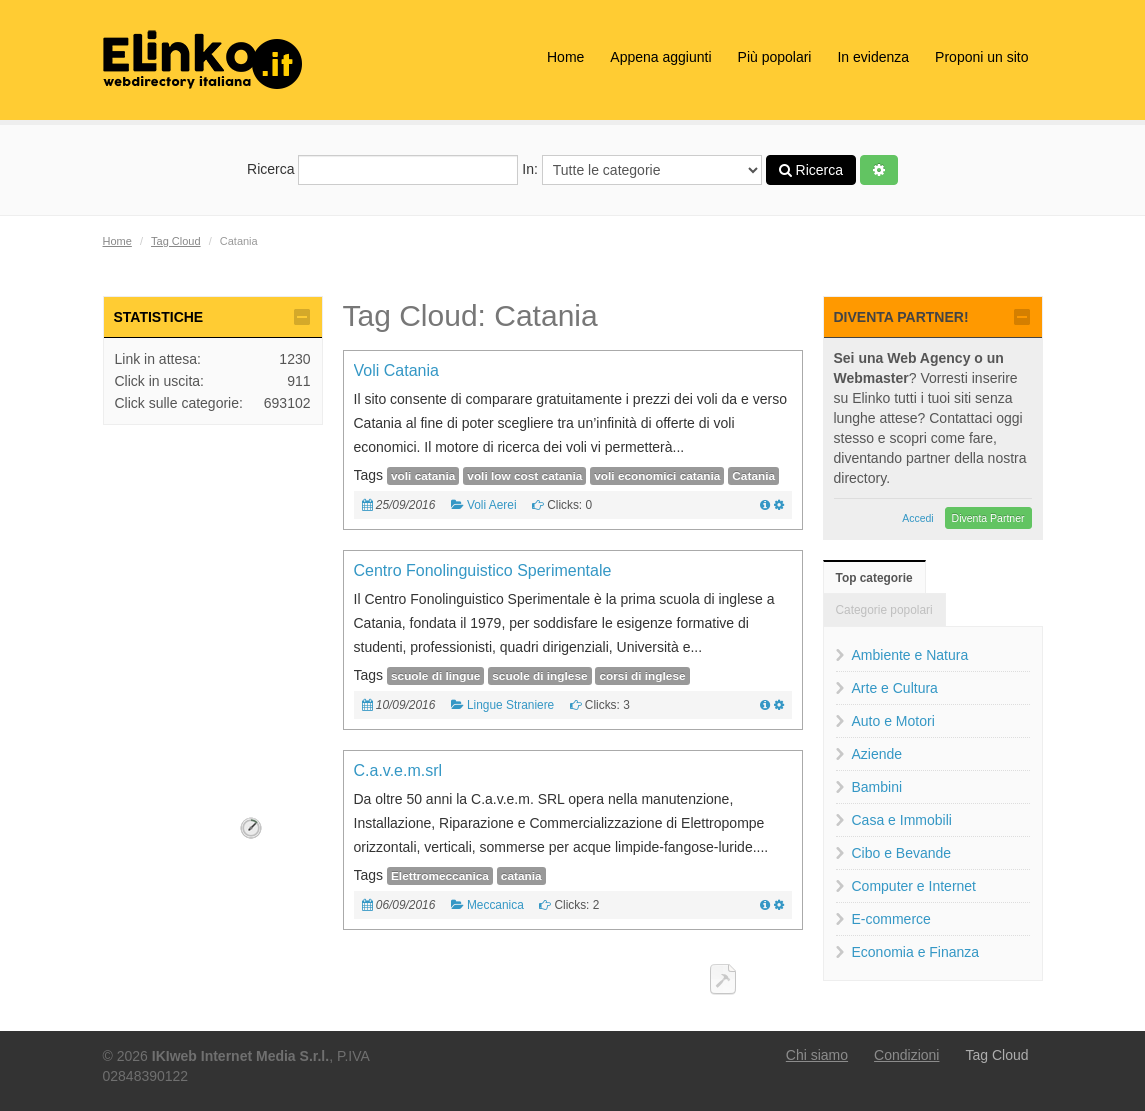  I want to click on open system profiler application, so click(251, 828).